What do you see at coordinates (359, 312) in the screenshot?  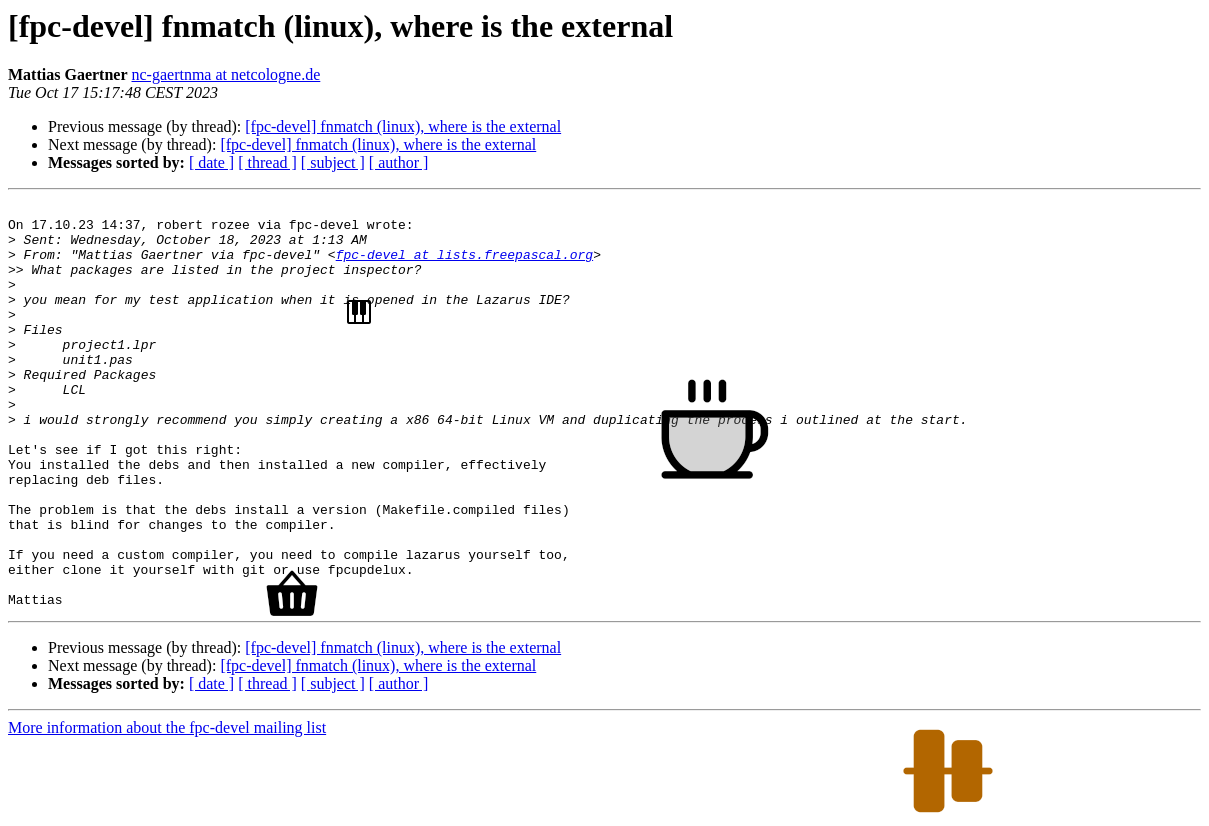 I see `open music or piano app` at bounding box center [359, 312].